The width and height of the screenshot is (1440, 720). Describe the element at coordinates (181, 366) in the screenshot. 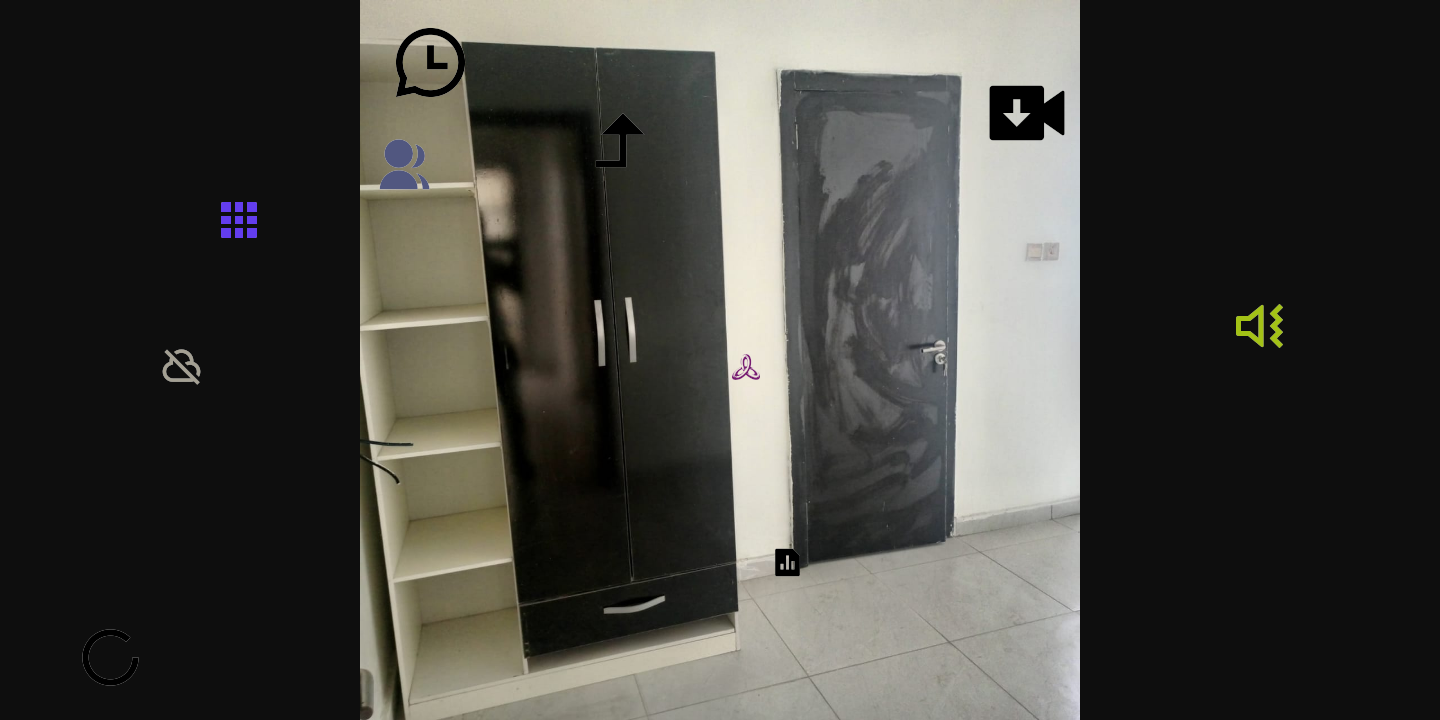

I see `indicates no cloud connection or offline status` at that location.